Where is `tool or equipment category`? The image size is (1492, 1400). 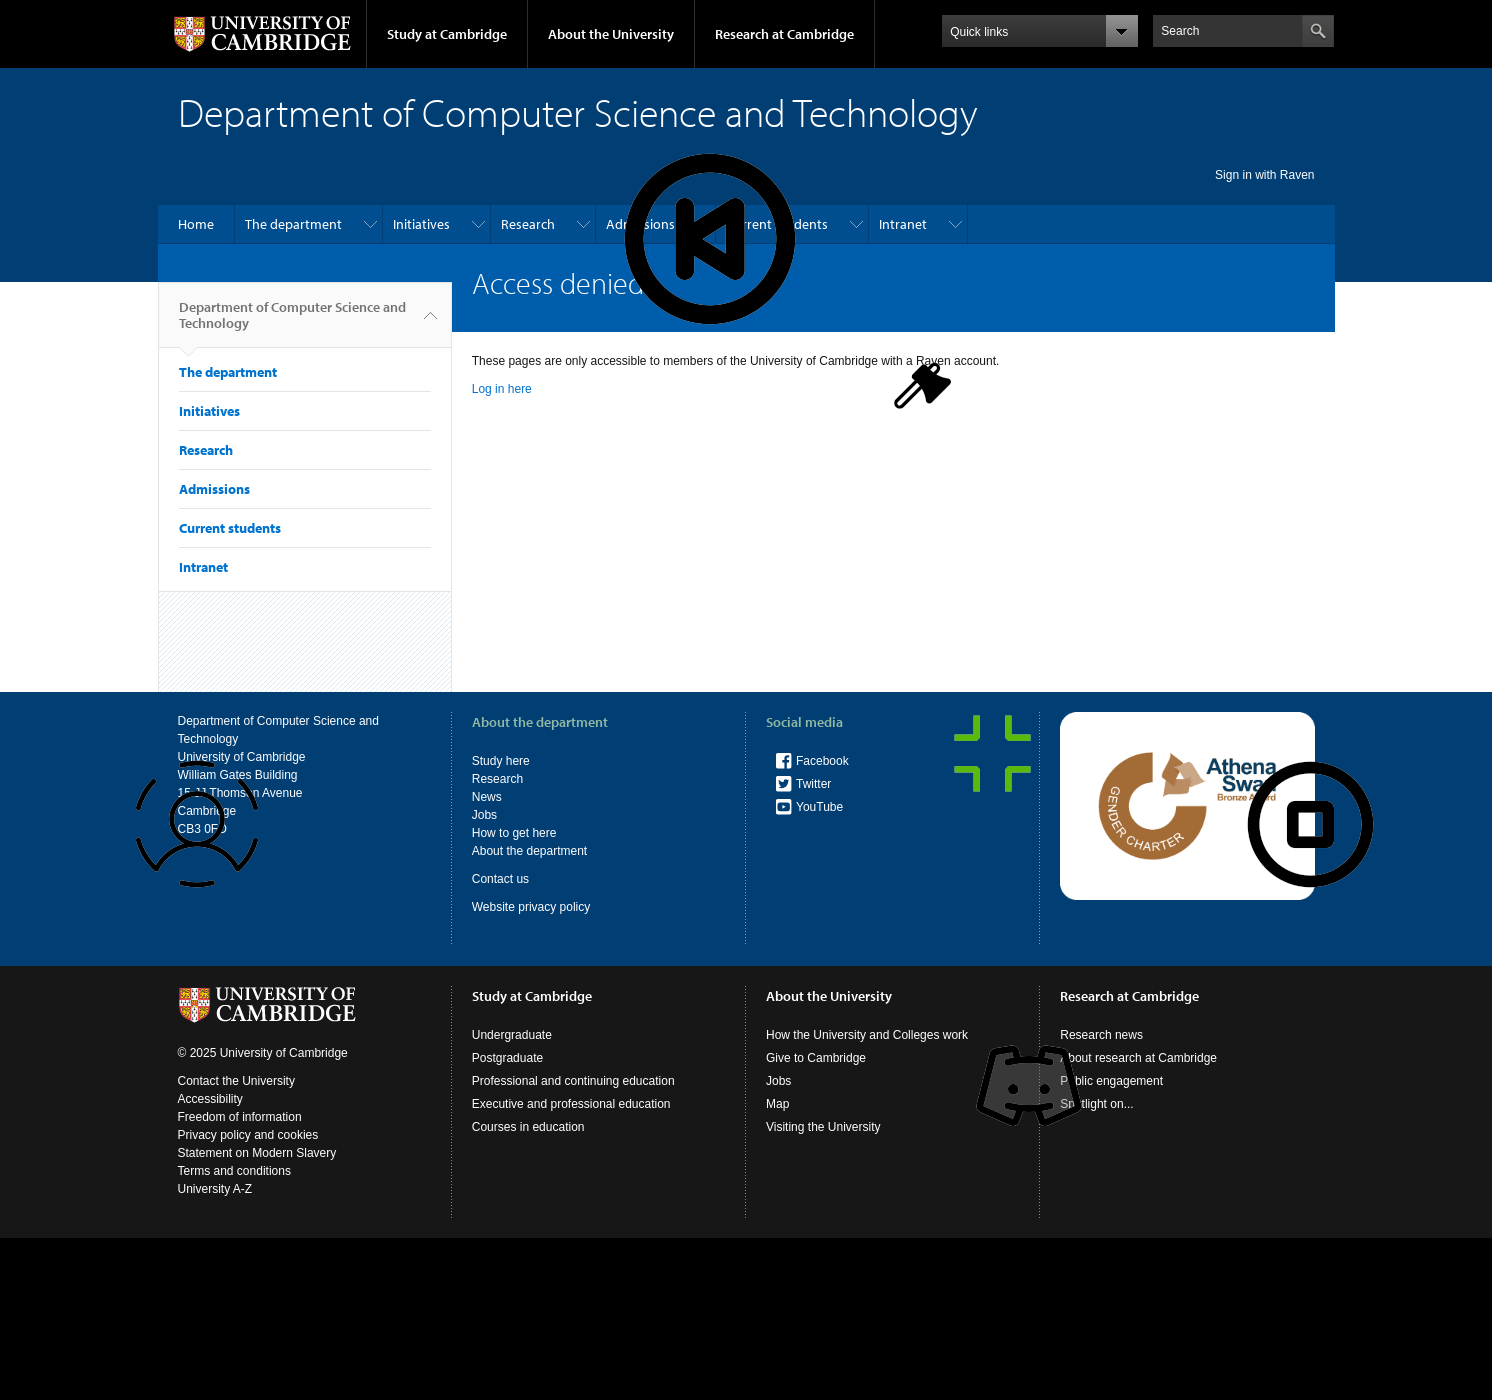 tool or equipment category is located at coordinates (922, 387).